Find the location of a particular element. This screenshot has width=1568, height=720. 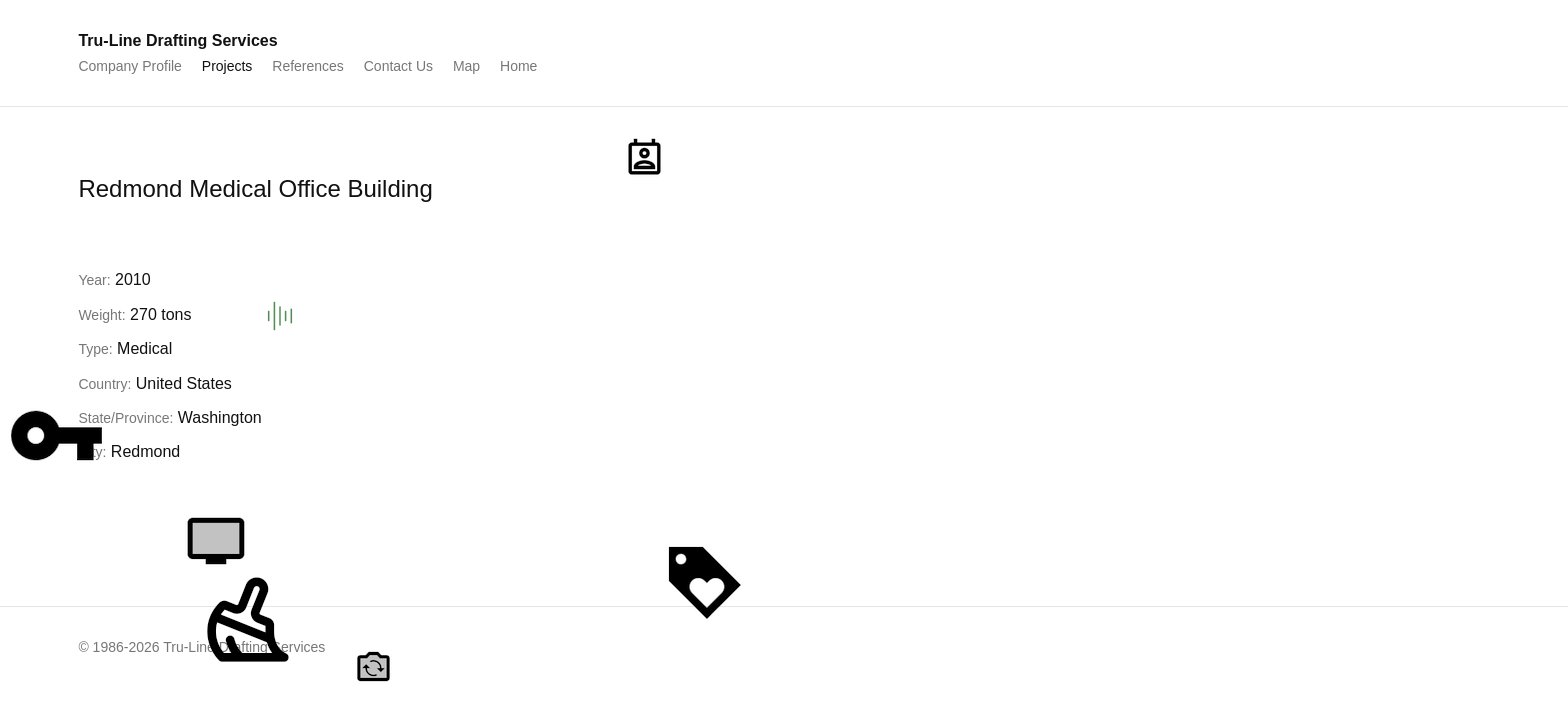

access tv or display settings is located at coordinates (216, 541).